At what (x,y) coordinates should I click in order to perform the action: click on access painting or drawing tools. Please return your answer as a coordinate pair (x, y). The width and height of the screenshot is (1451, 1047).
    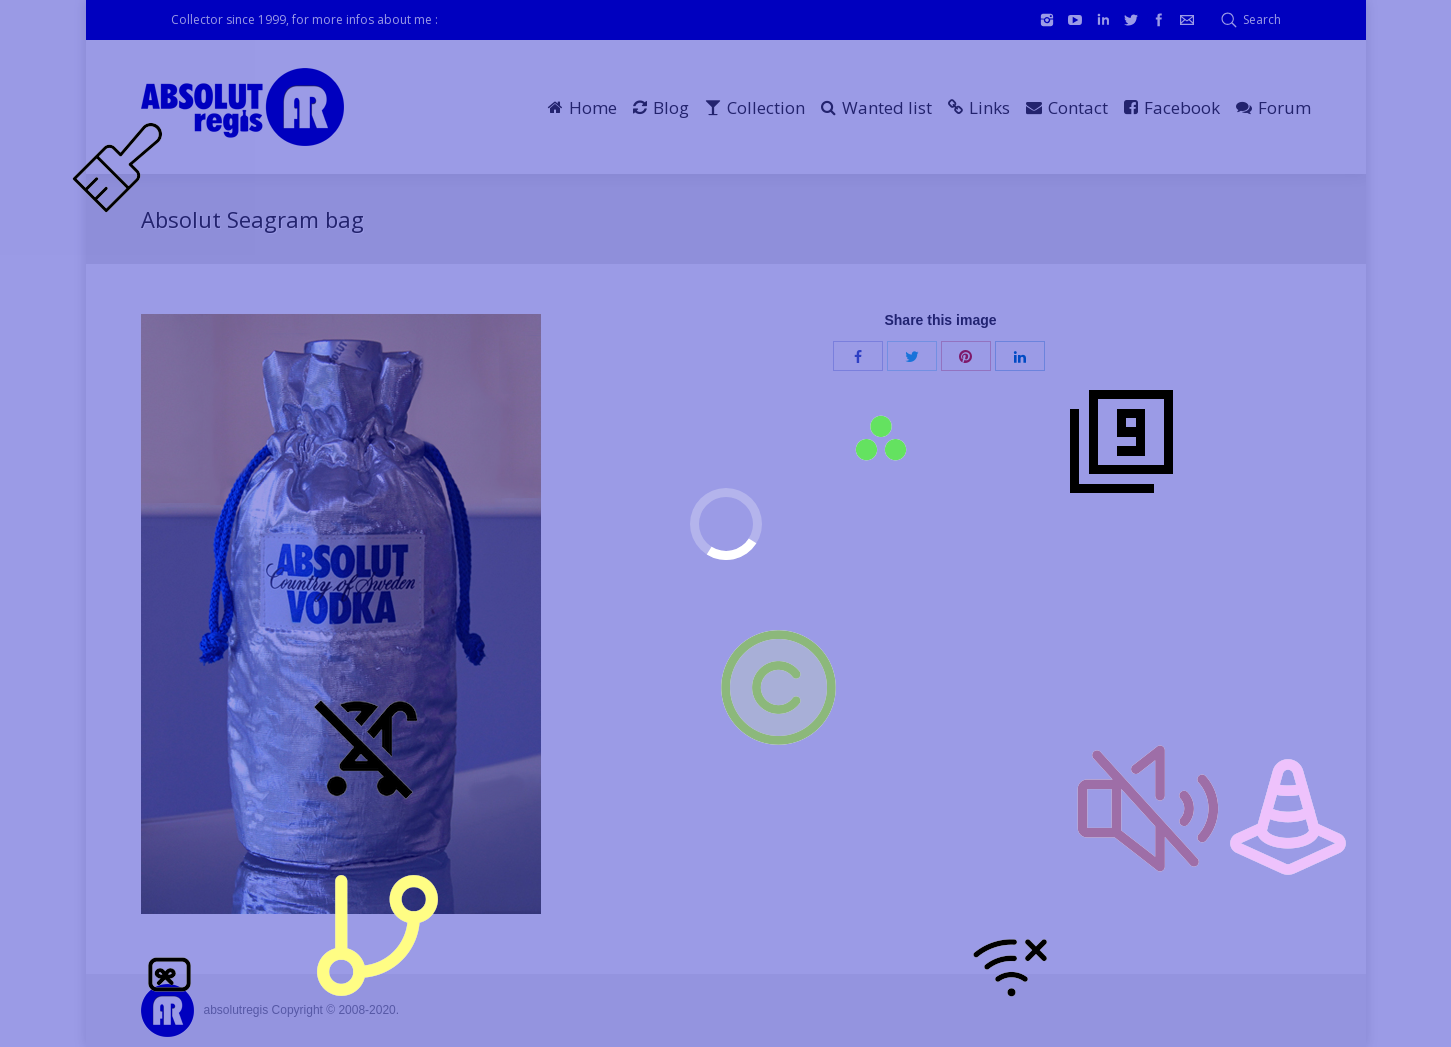
    Looking at the image, I should click on (119, 166).